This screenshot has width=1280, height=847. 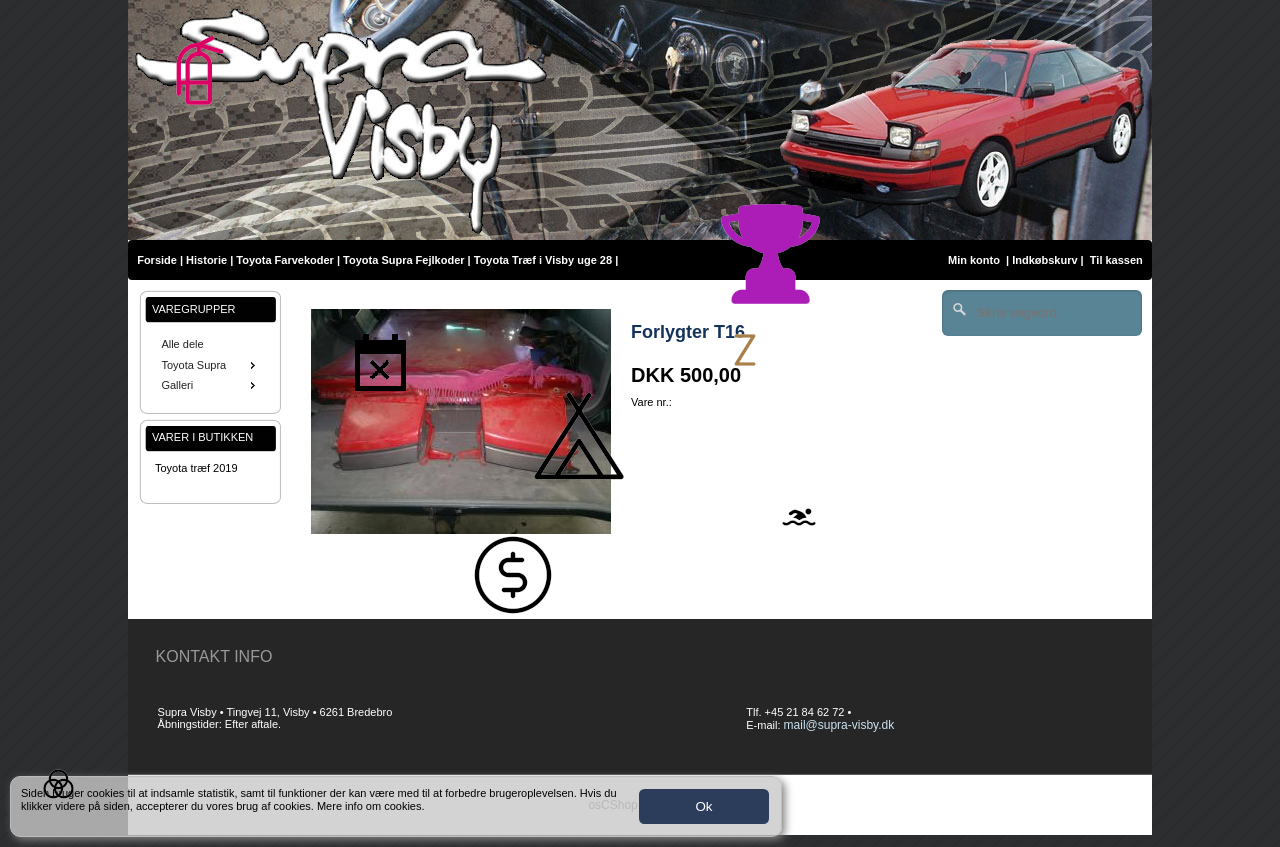 What do you see at coordinates (771, 254) in the screenshot?
I see `view achievements or awards` at bounding box center [771, 254].